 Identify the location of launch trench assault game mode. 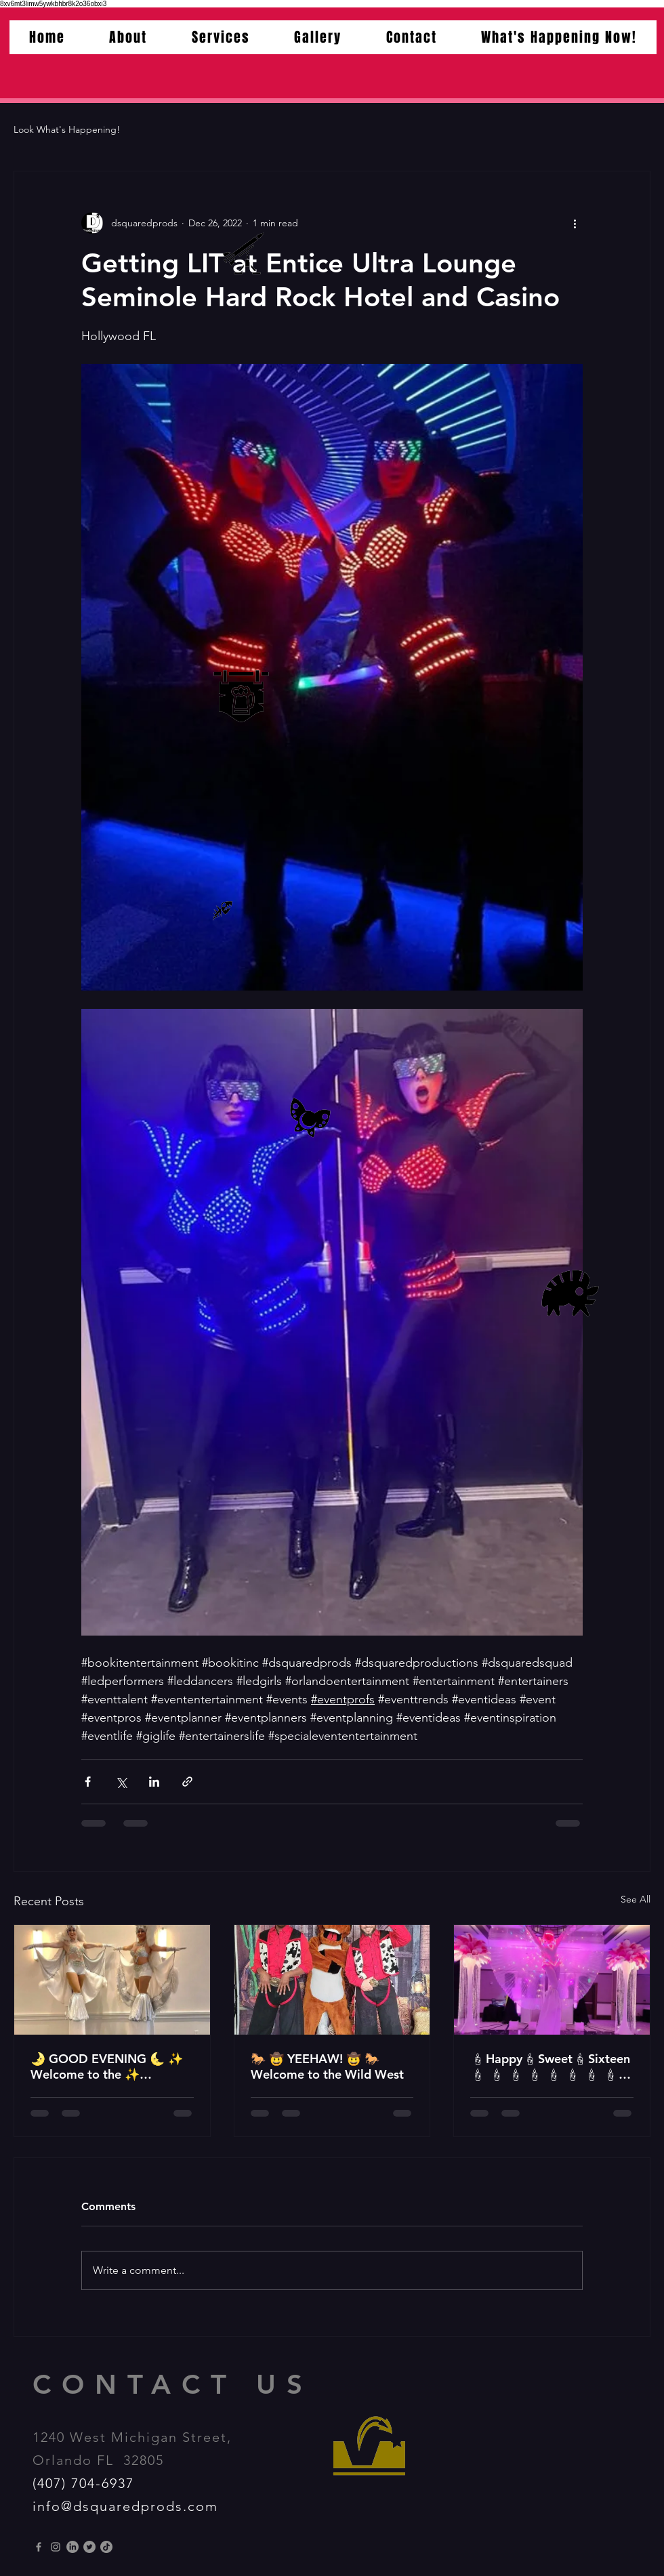
(369, 2440).